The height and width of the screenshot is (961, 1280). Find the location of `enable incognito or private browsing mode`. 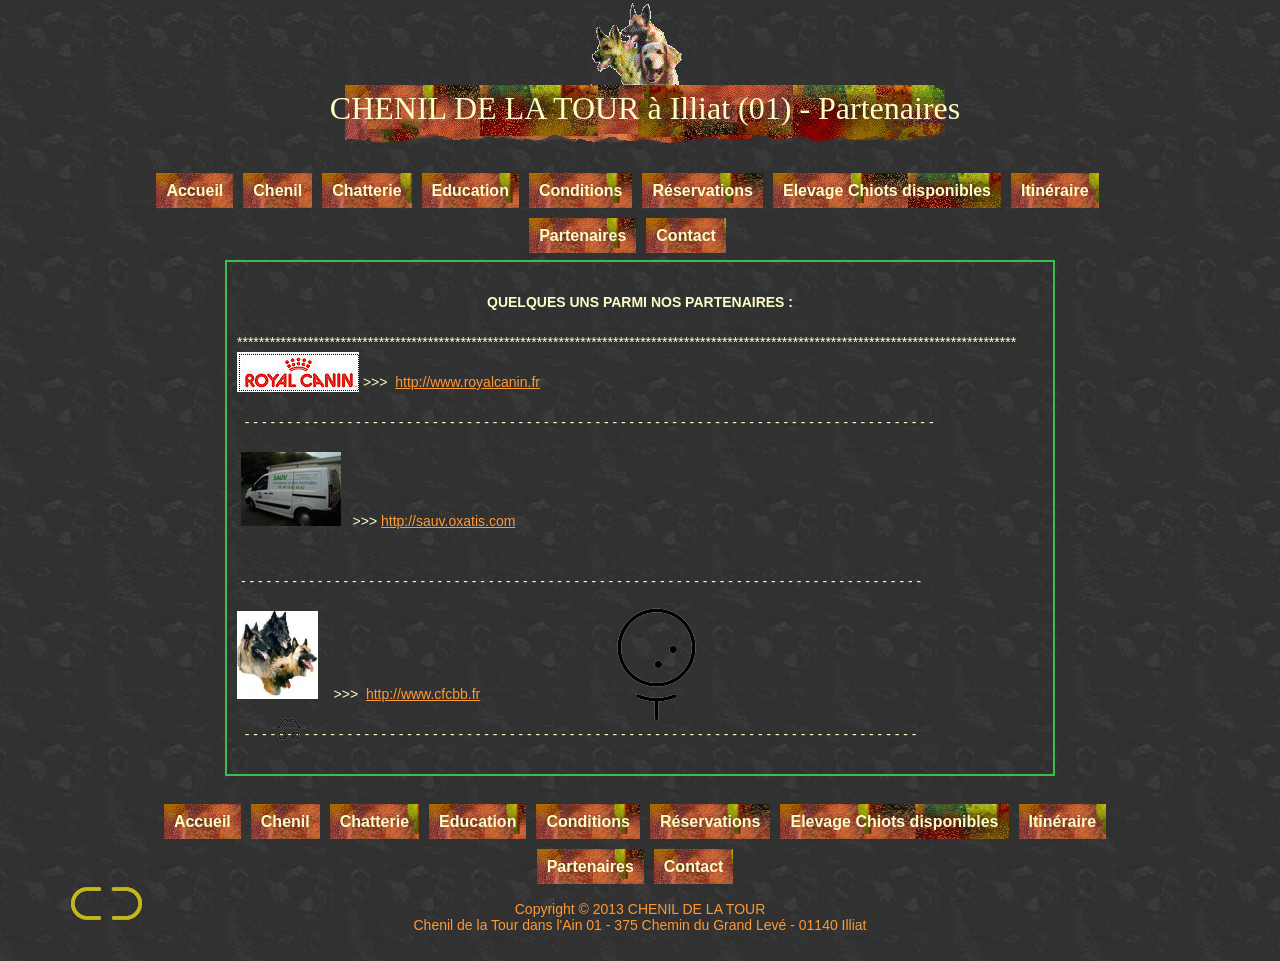

enable incognito or private browsing mode is located at coordinates (289, 729).